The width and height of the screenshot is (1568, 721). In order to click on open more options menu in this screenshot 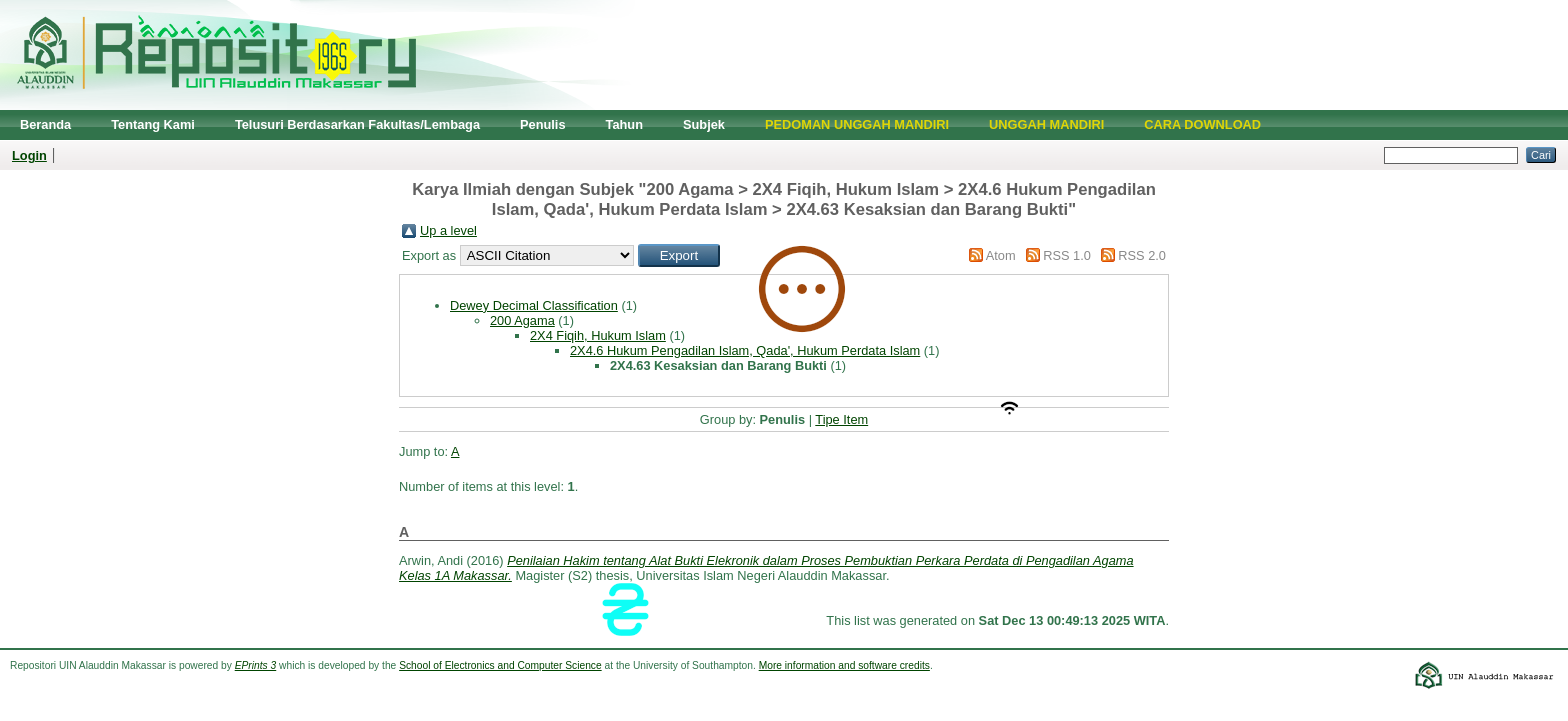, I will do `click(802, 289)`.